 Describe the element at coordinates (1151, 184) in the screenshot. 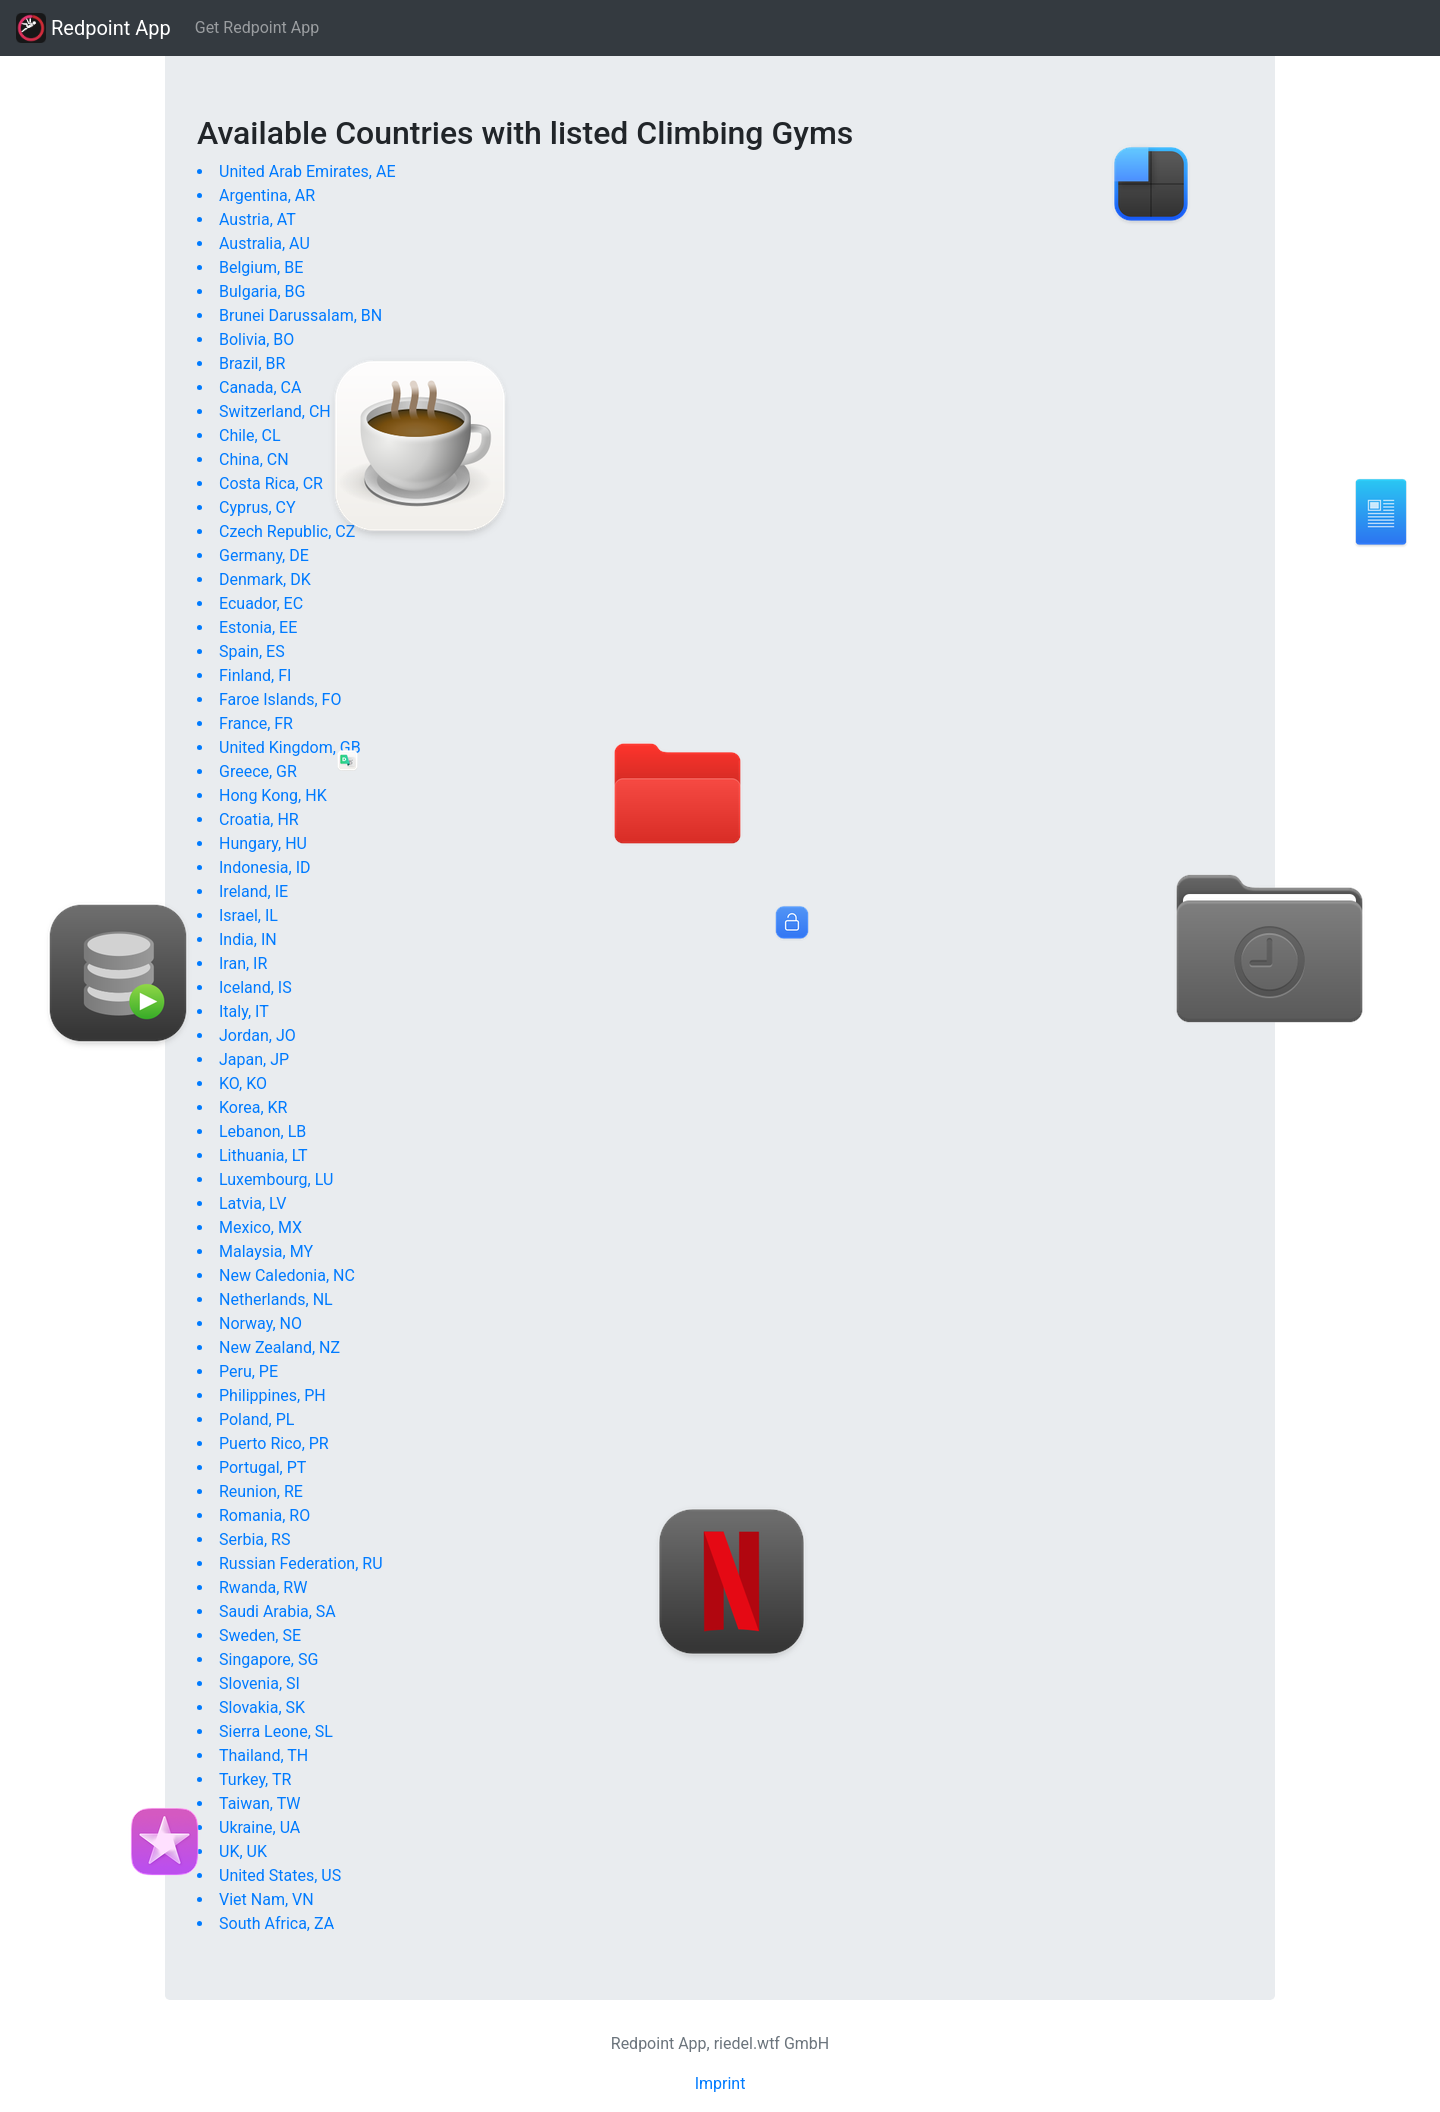

I see `switch between virtual desktops or workspaces` at that location.